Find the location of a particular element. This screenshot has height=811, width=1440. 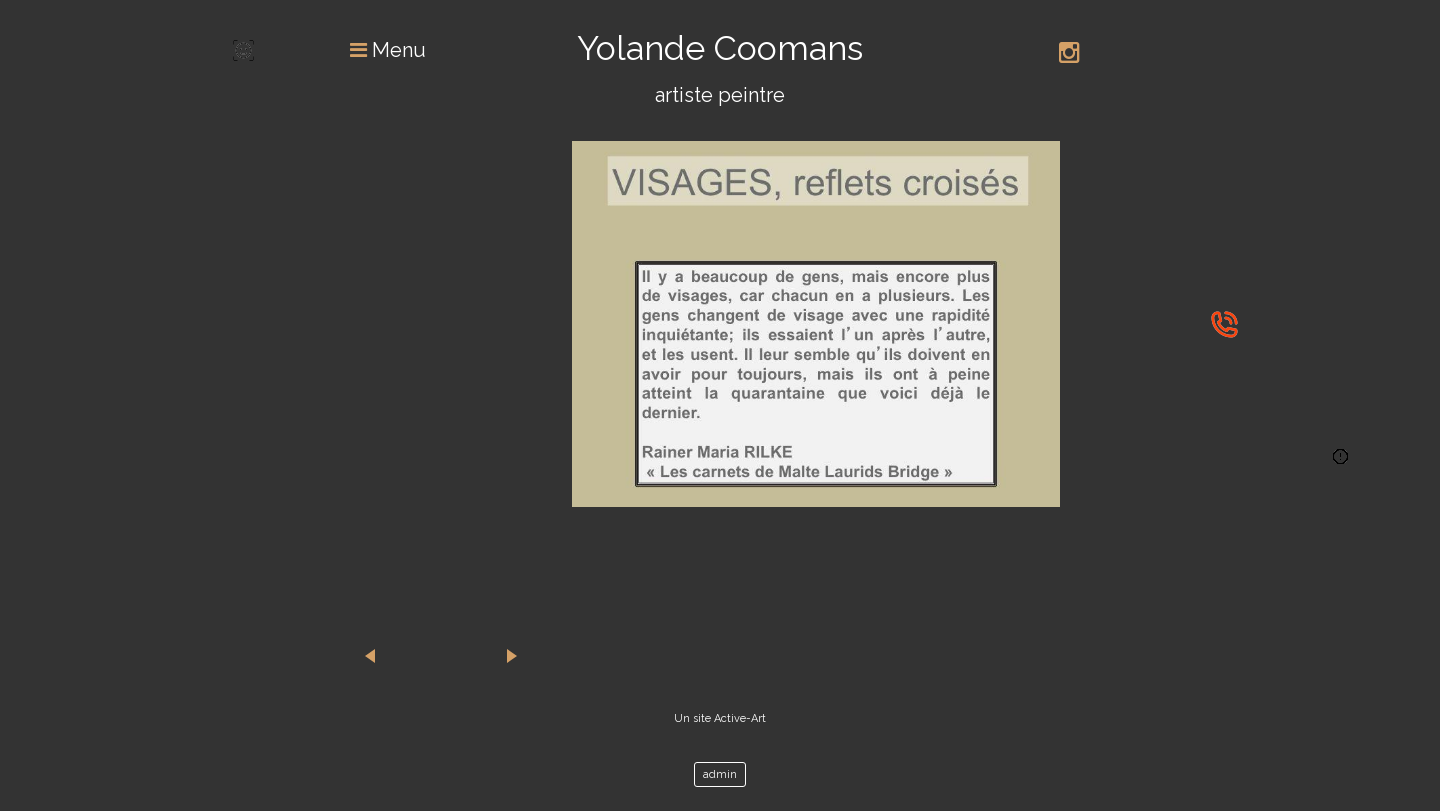

indicates an error or problem has occurred is located at coordinates (1340, 456).